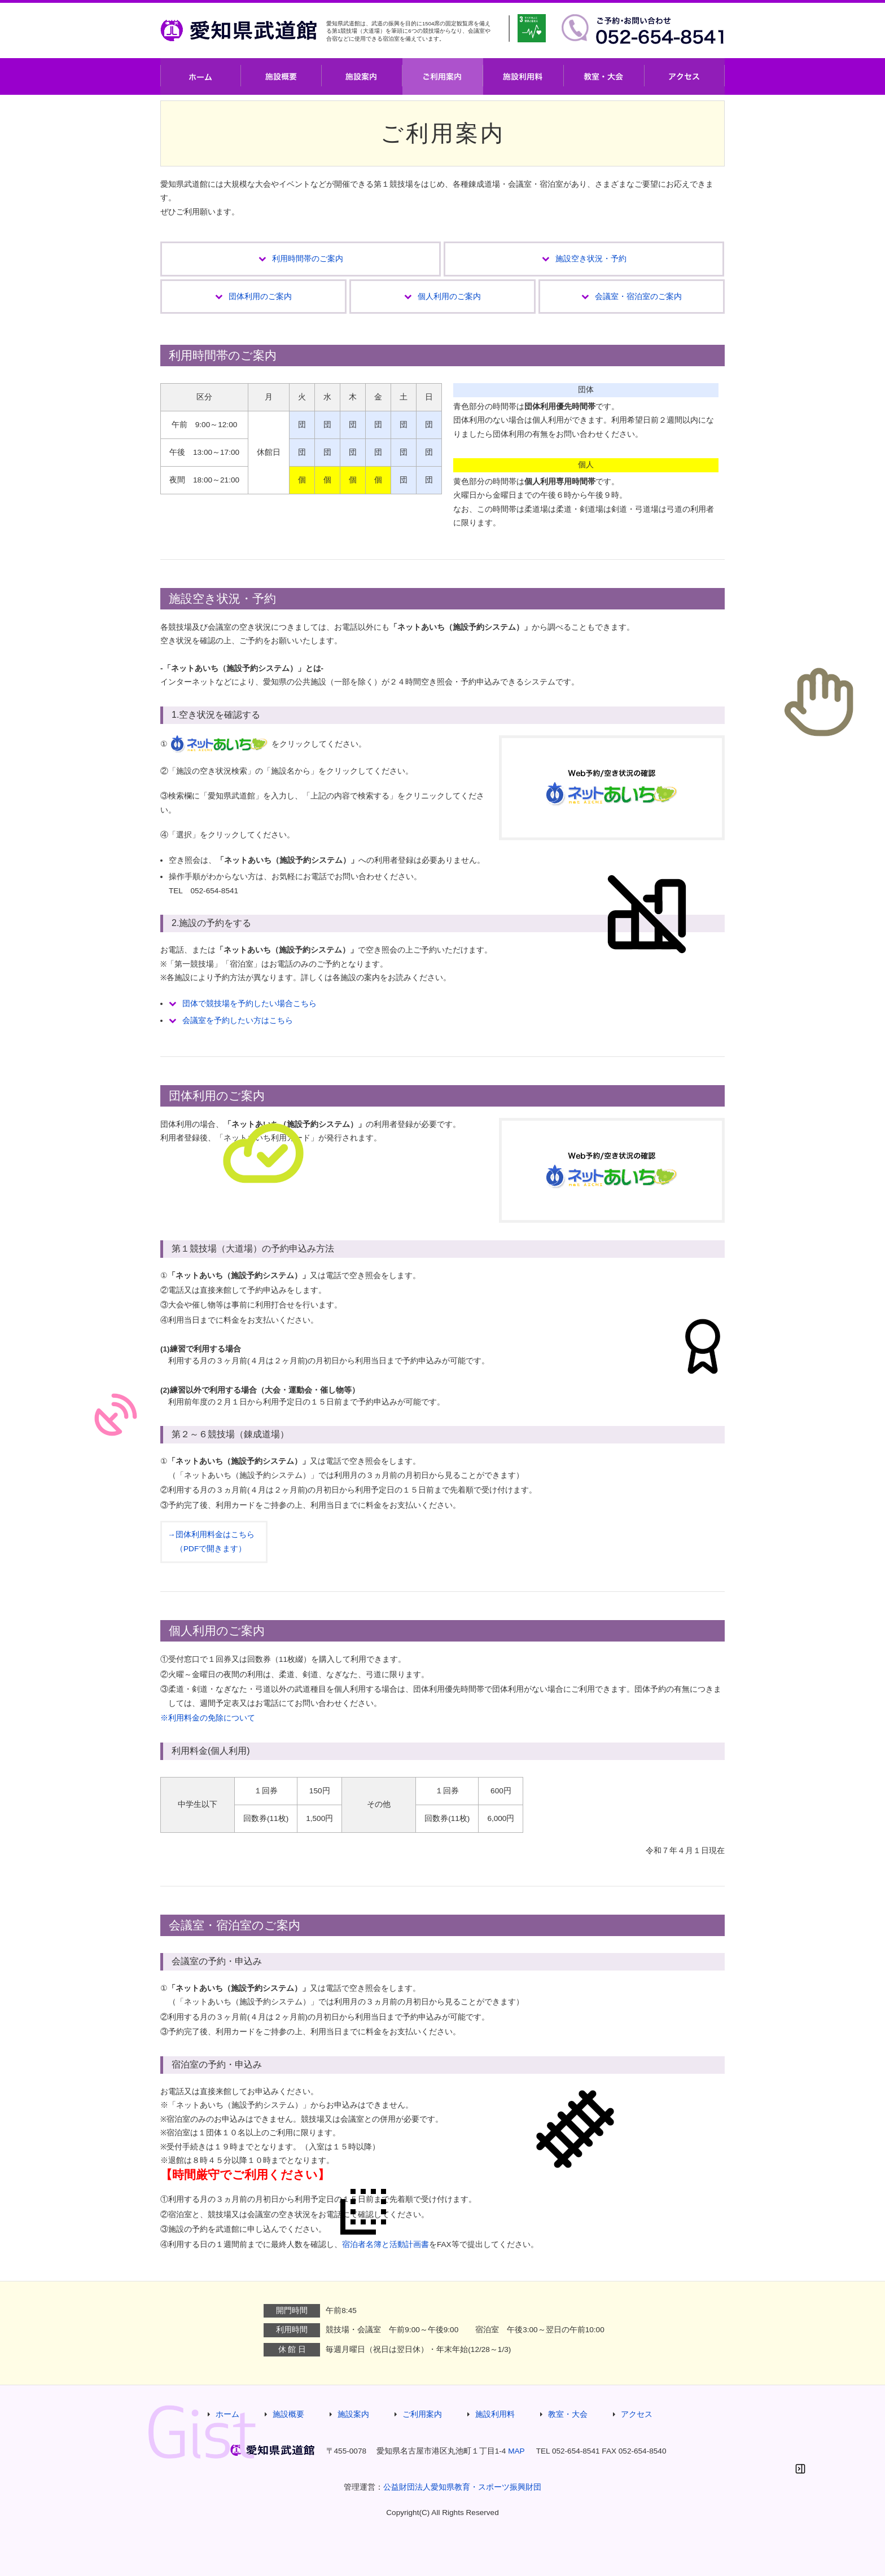  What do you see at coordinates (116, 1415) in the screenshot?
I see `access satellite or broadcast settings` at bounding box center [116, 1415].